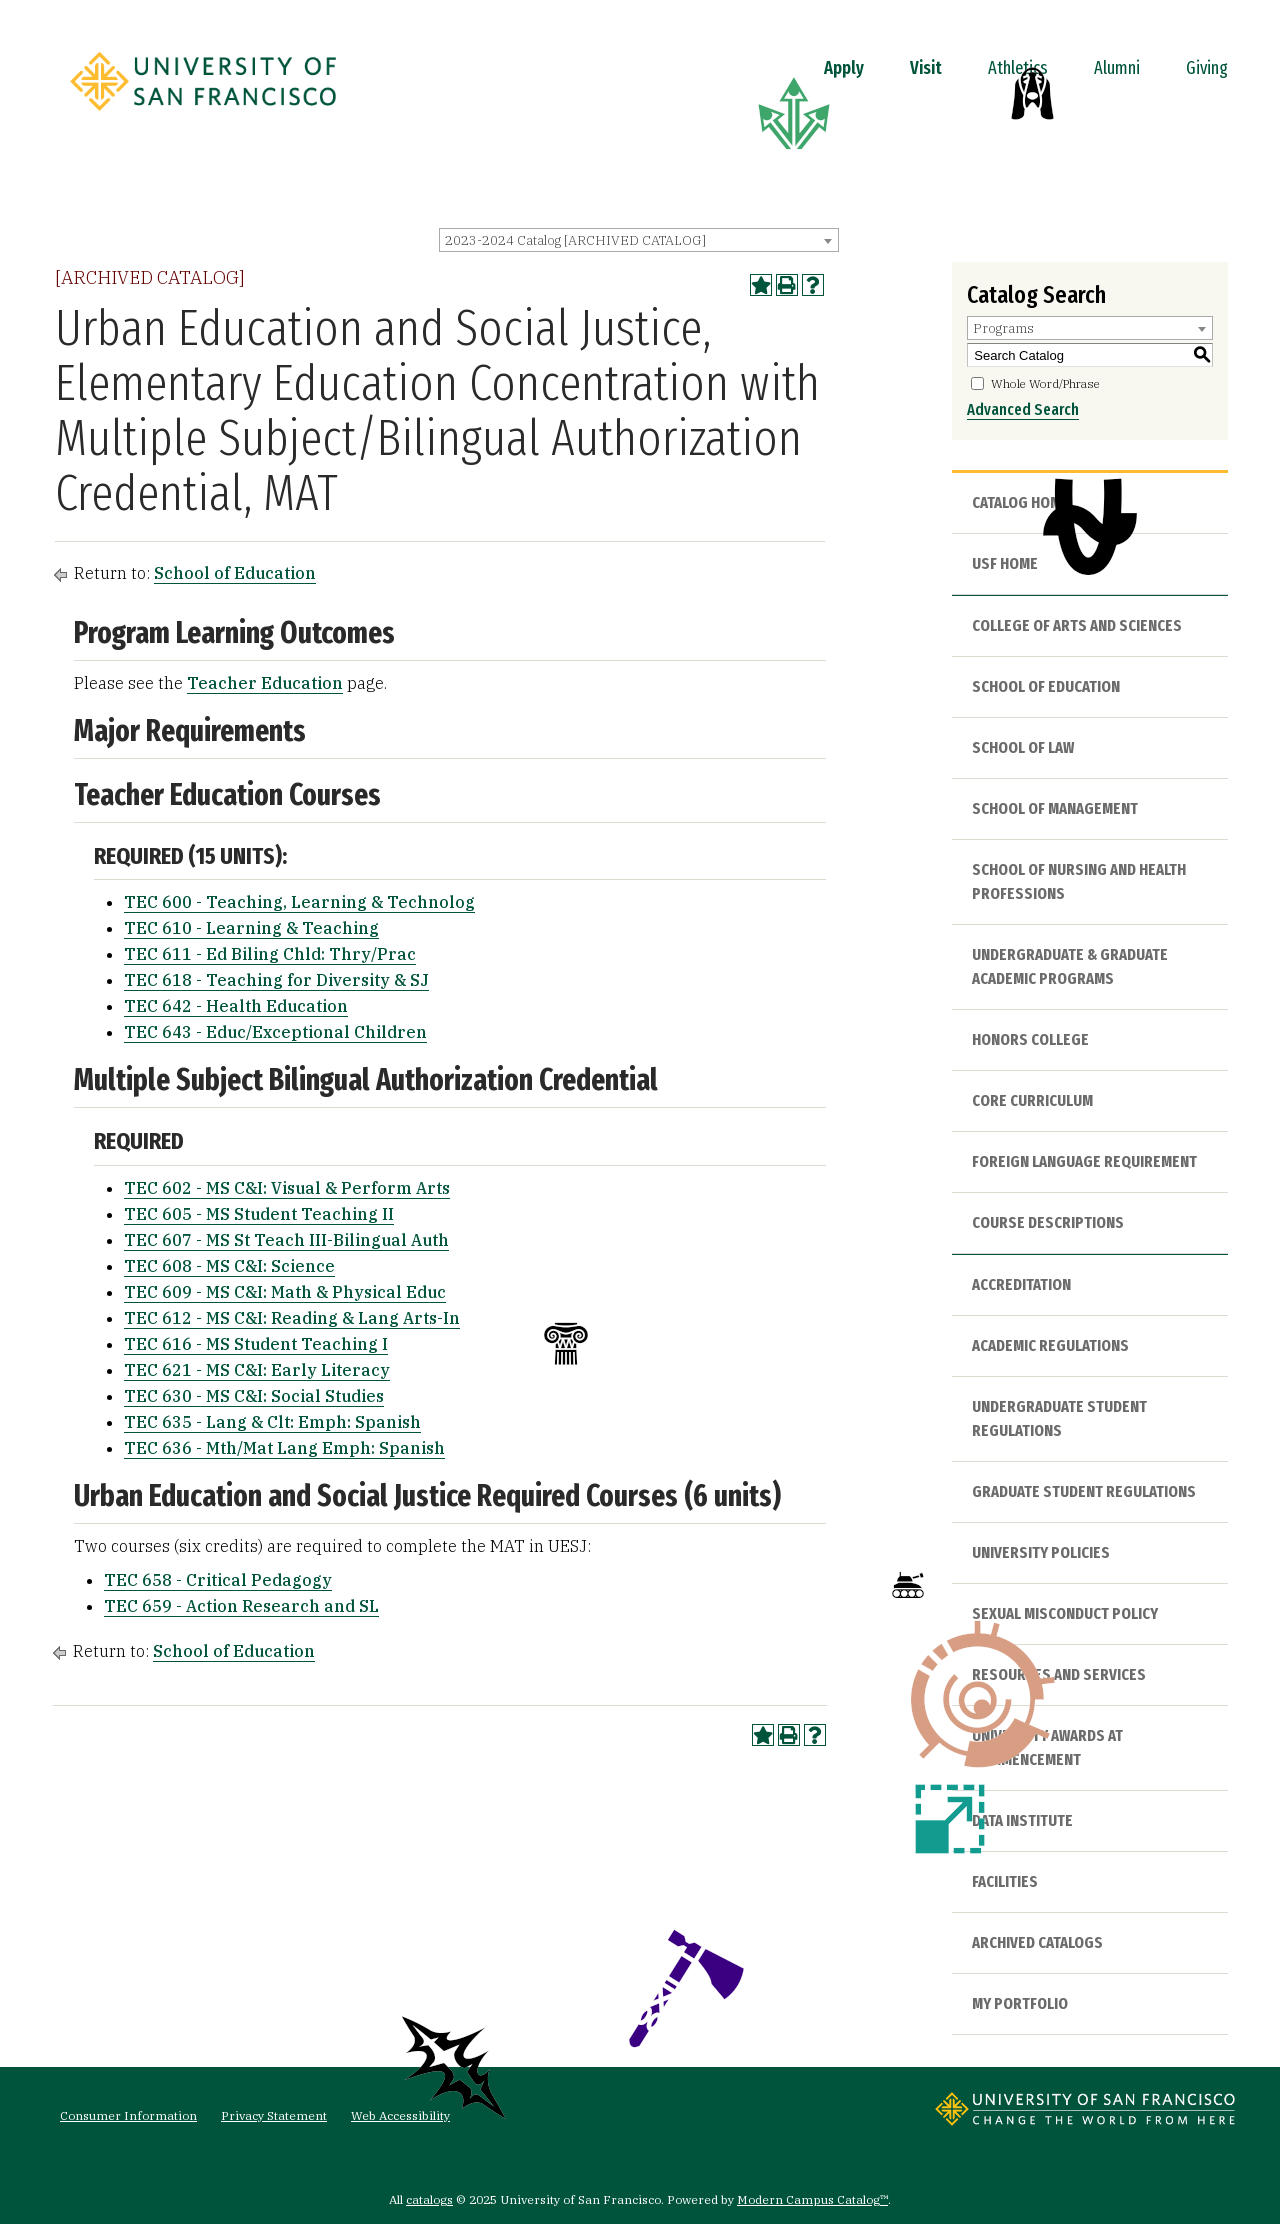 The image size is (1280, 2224). What do you see at coordinates (686, 1988) in the screenshot?
I see `select tomahawk weapon or tool` at bounding box center [686, 1988].